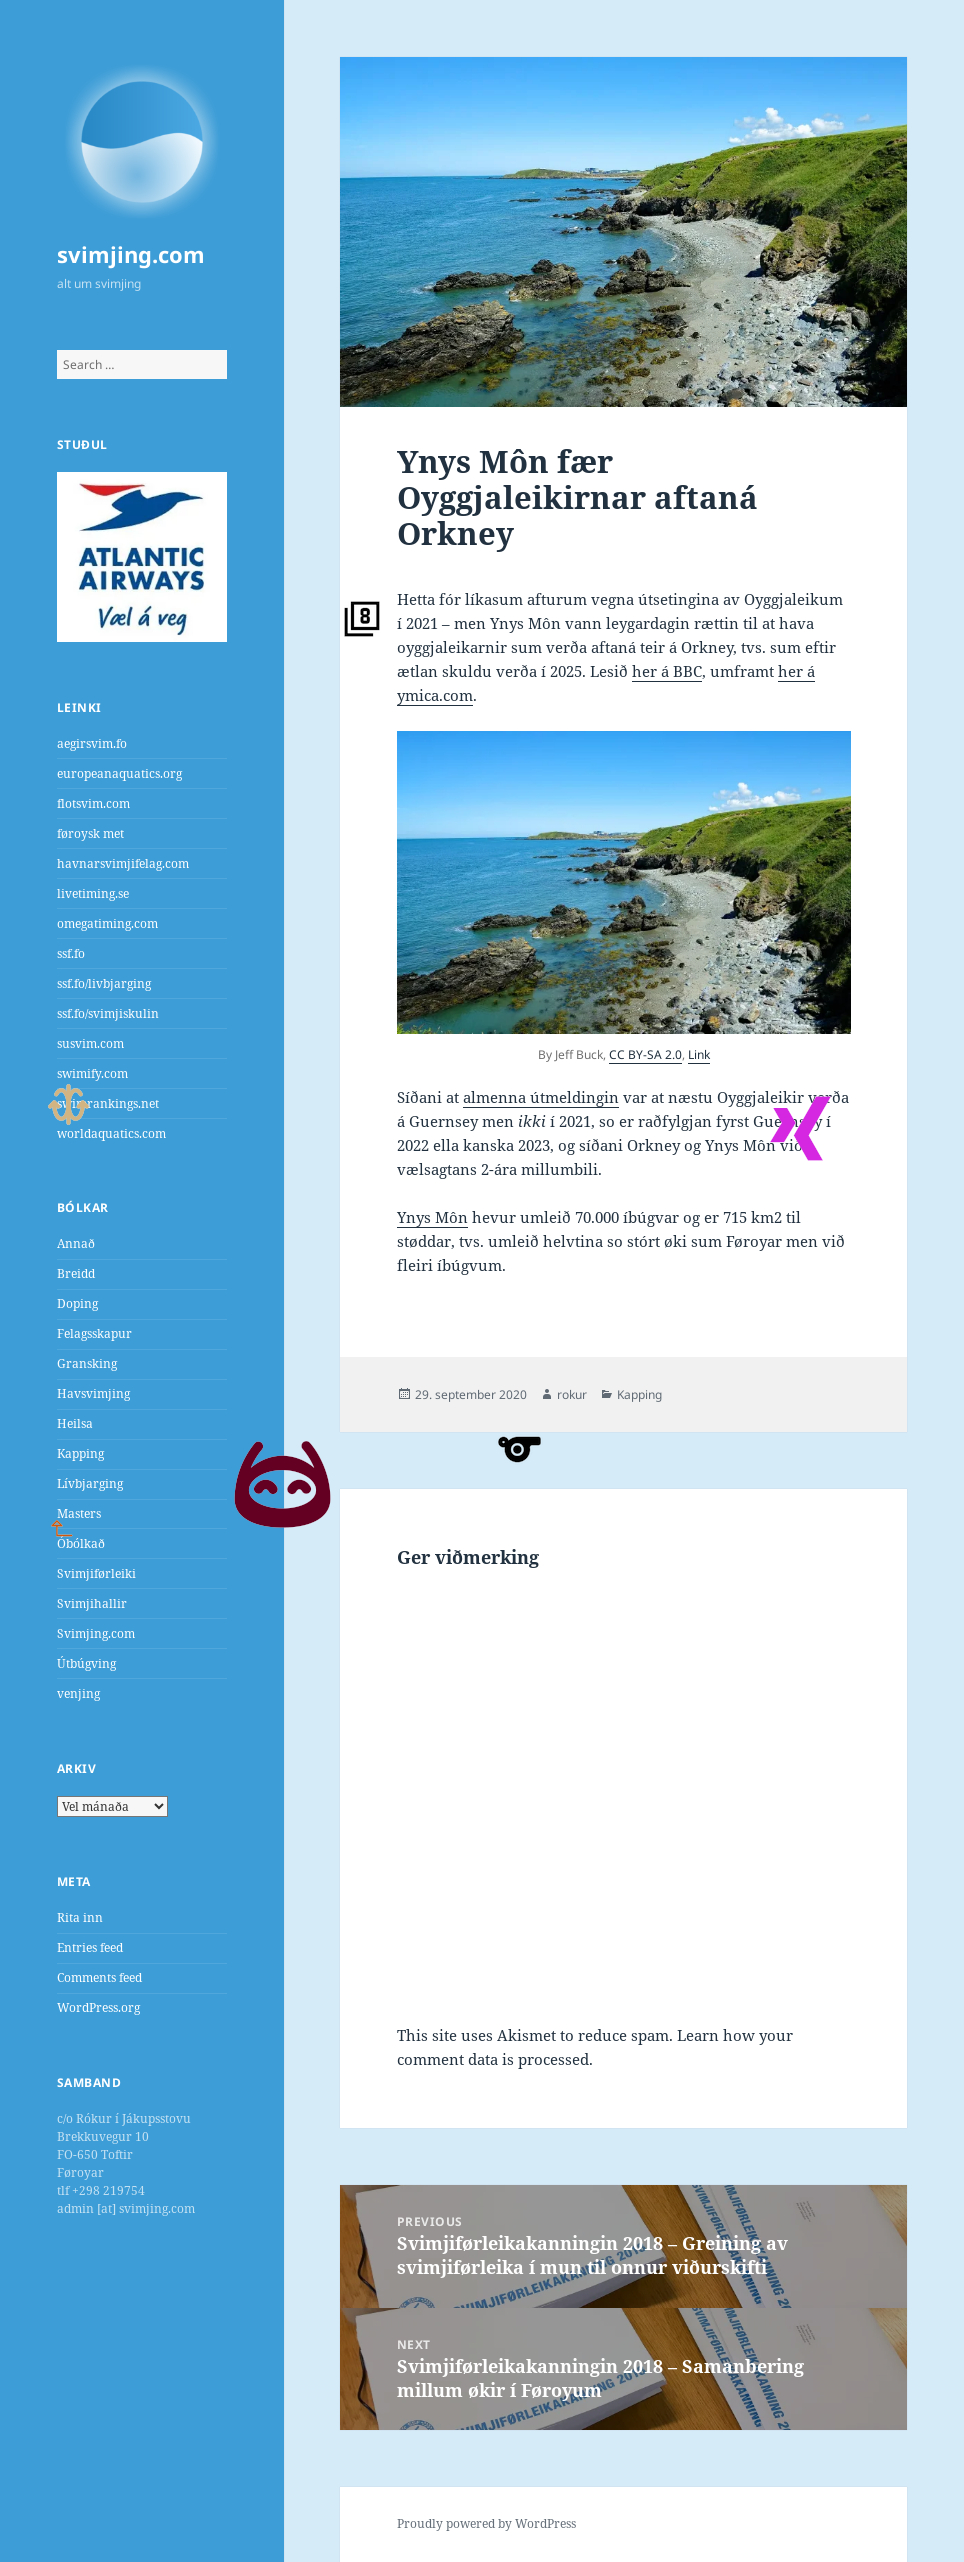 The height and width of the screenshot is (2562, 964). I want to click on indicates a bot account or automated user, so click(282, 1484).